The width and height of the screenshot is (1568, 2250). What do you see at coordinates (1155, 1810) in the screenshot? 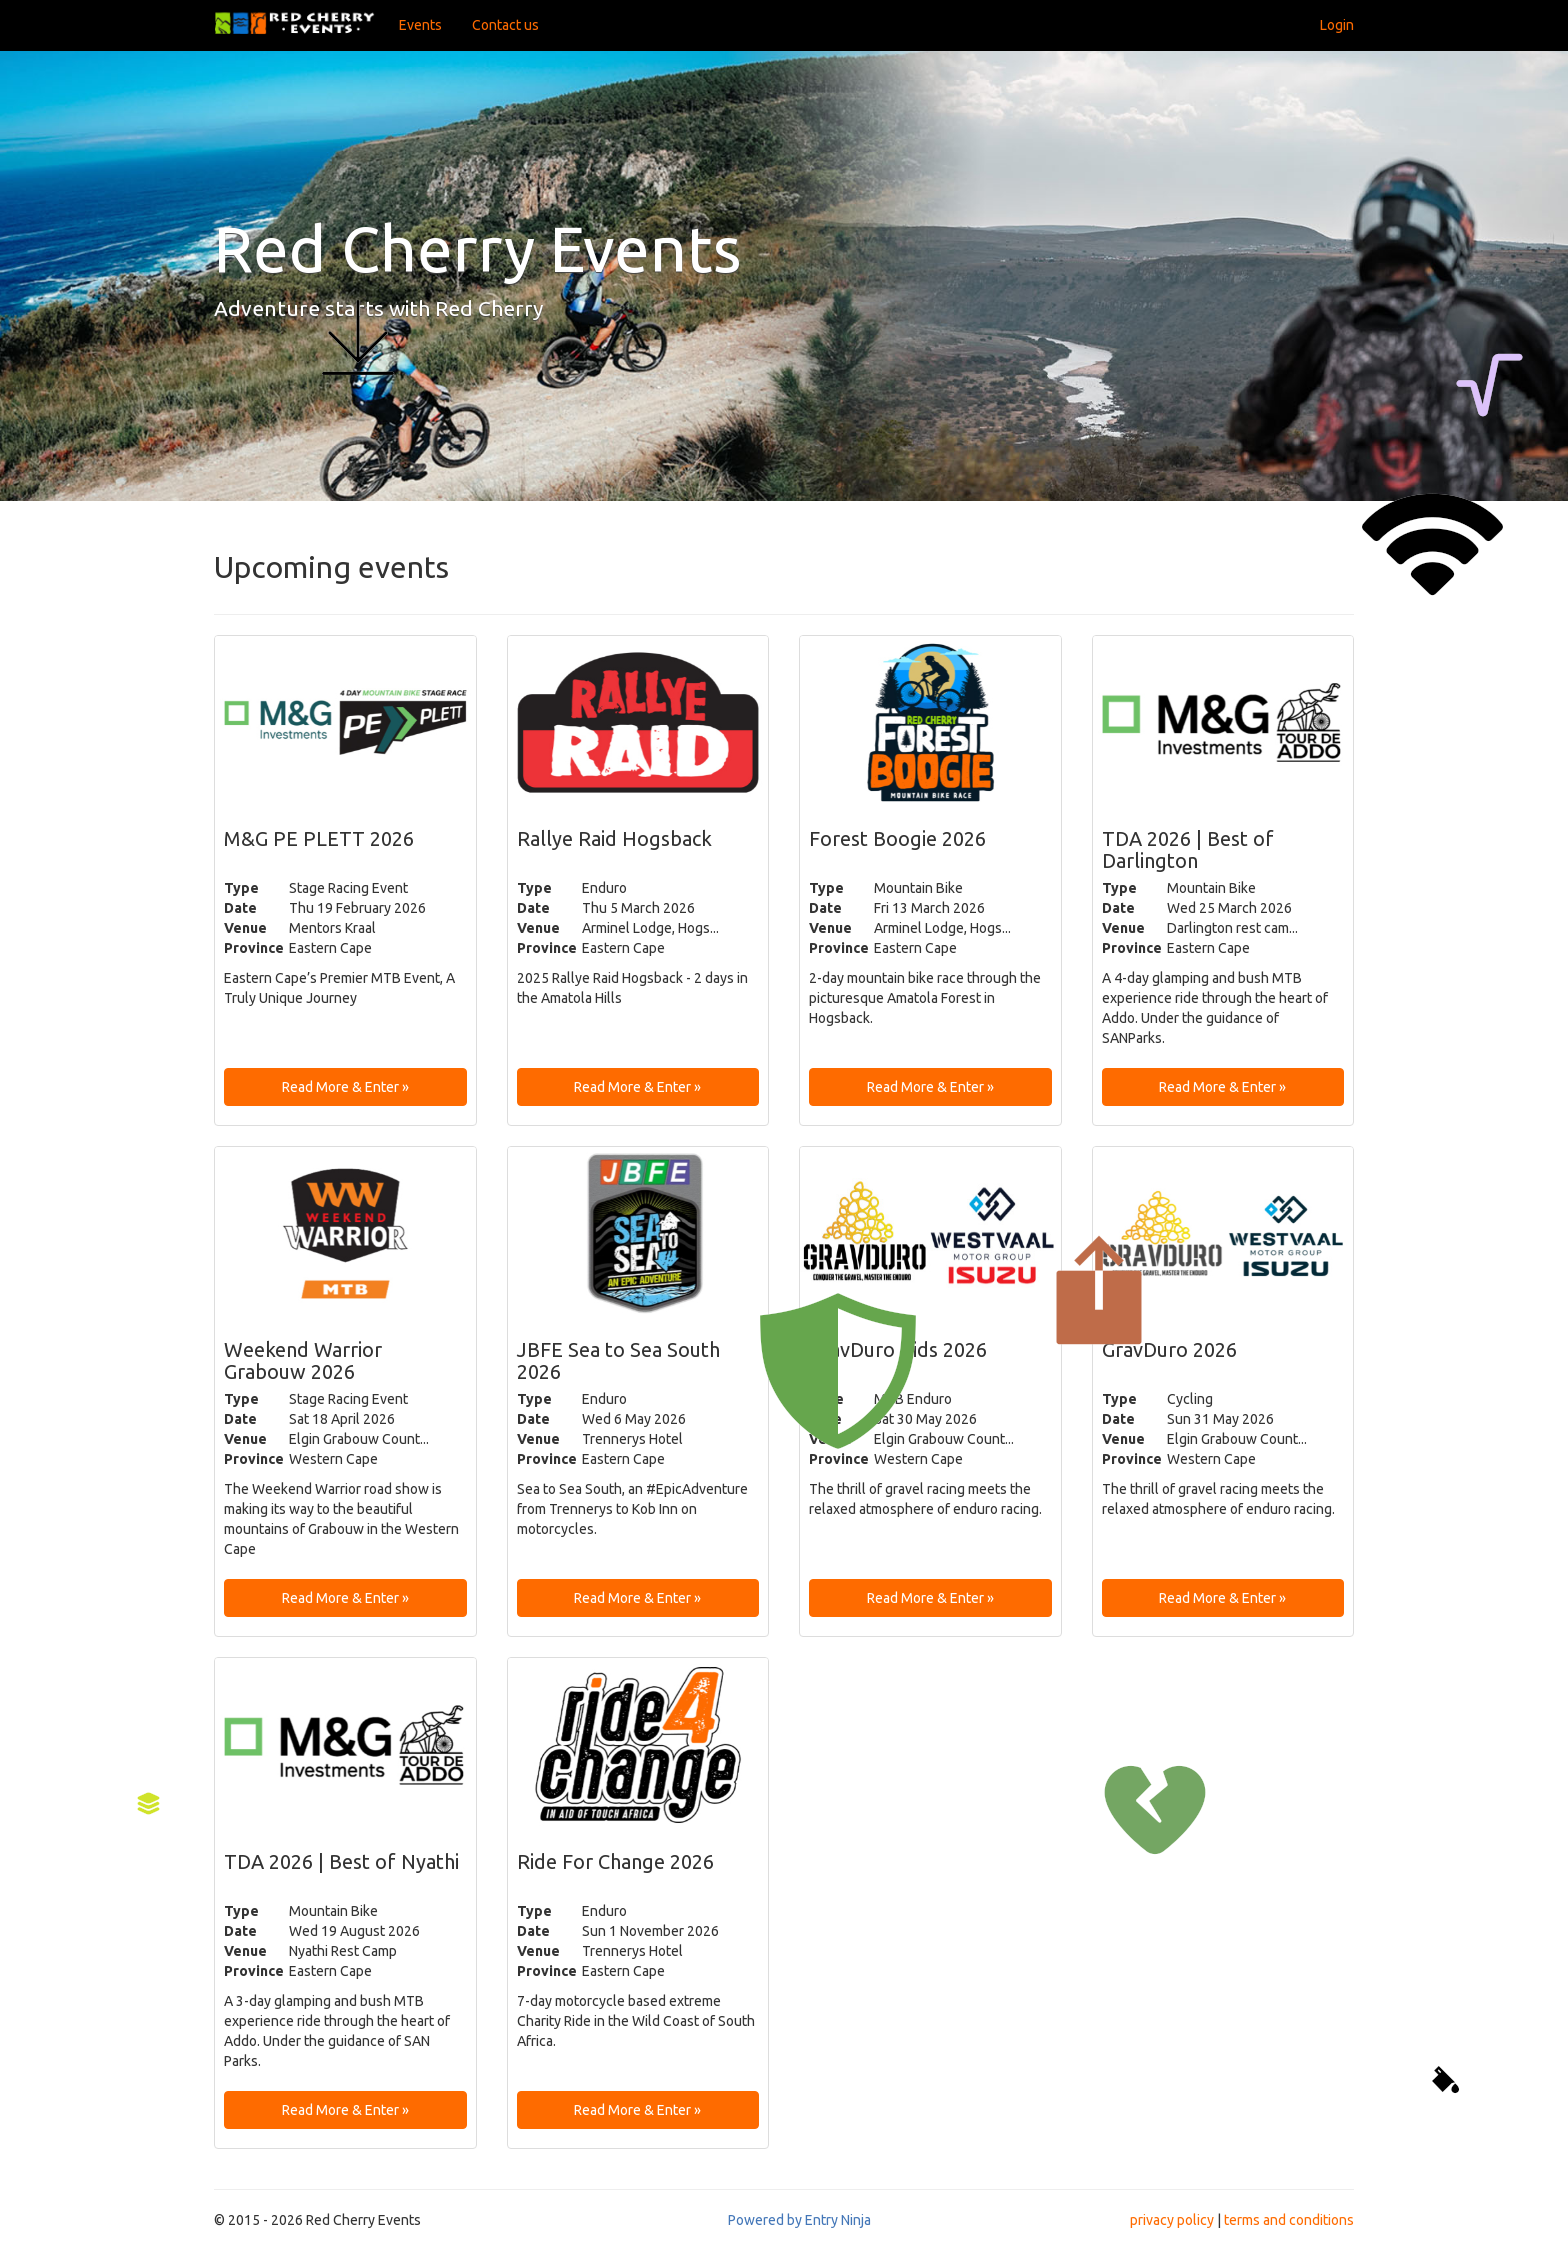
I see `unlike or remove from favorites` at bounding box center [1155, 1810].